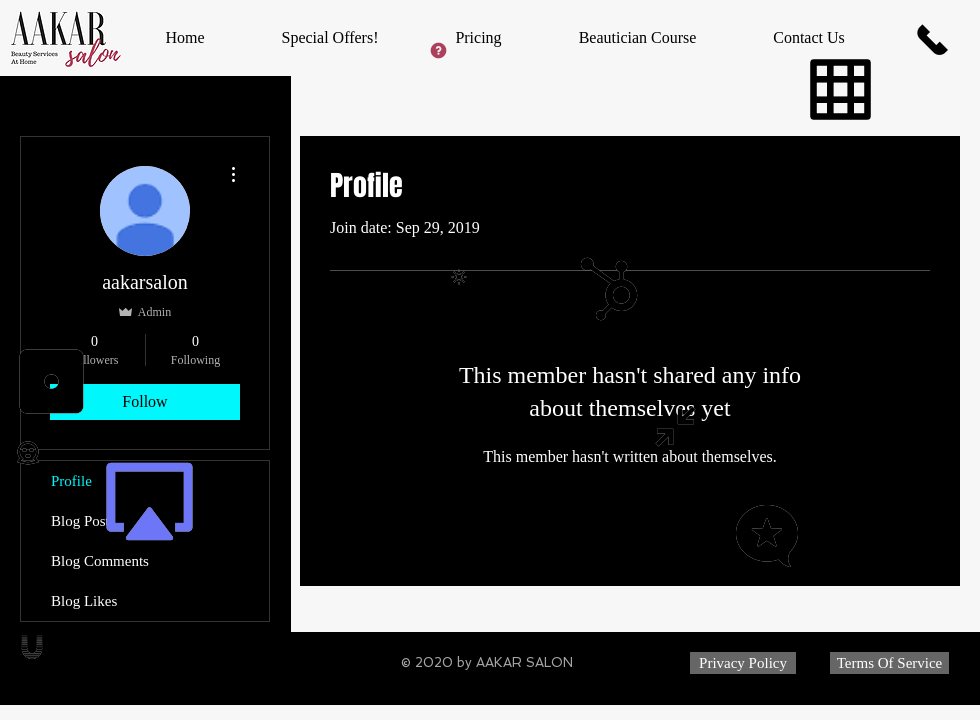 The width and height of the screenshot is (980, 720). Describe the element at coordinates (32, 647) in the screenshot. I see `uniregistry brand logo` at that location.